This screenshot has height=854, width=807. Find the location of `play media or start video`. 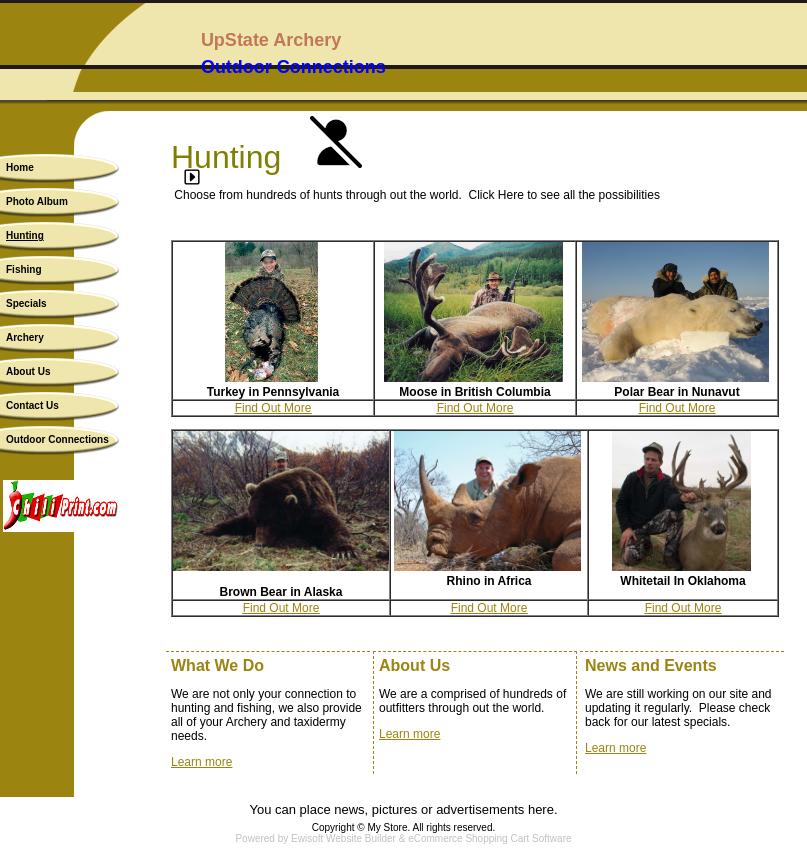

play media or start video is located at coordinates (192, 177).